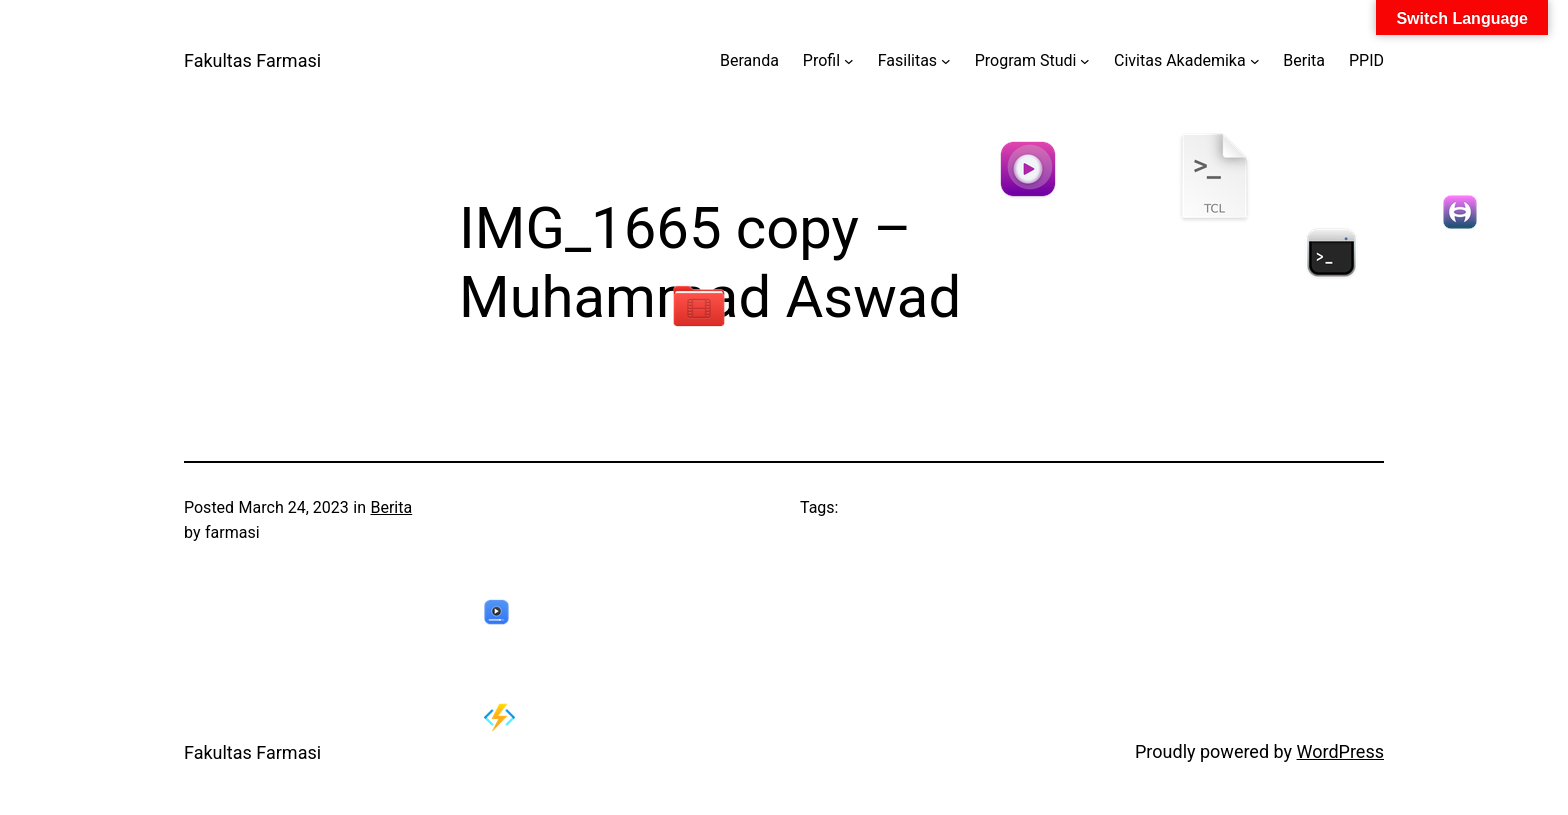 This screenshot has height=815, width=1568. What do you see at coordinates (1331, 252) in the screenshot?
I see `open yakuake drop-down terminal` at bounding box center [1331, 252].